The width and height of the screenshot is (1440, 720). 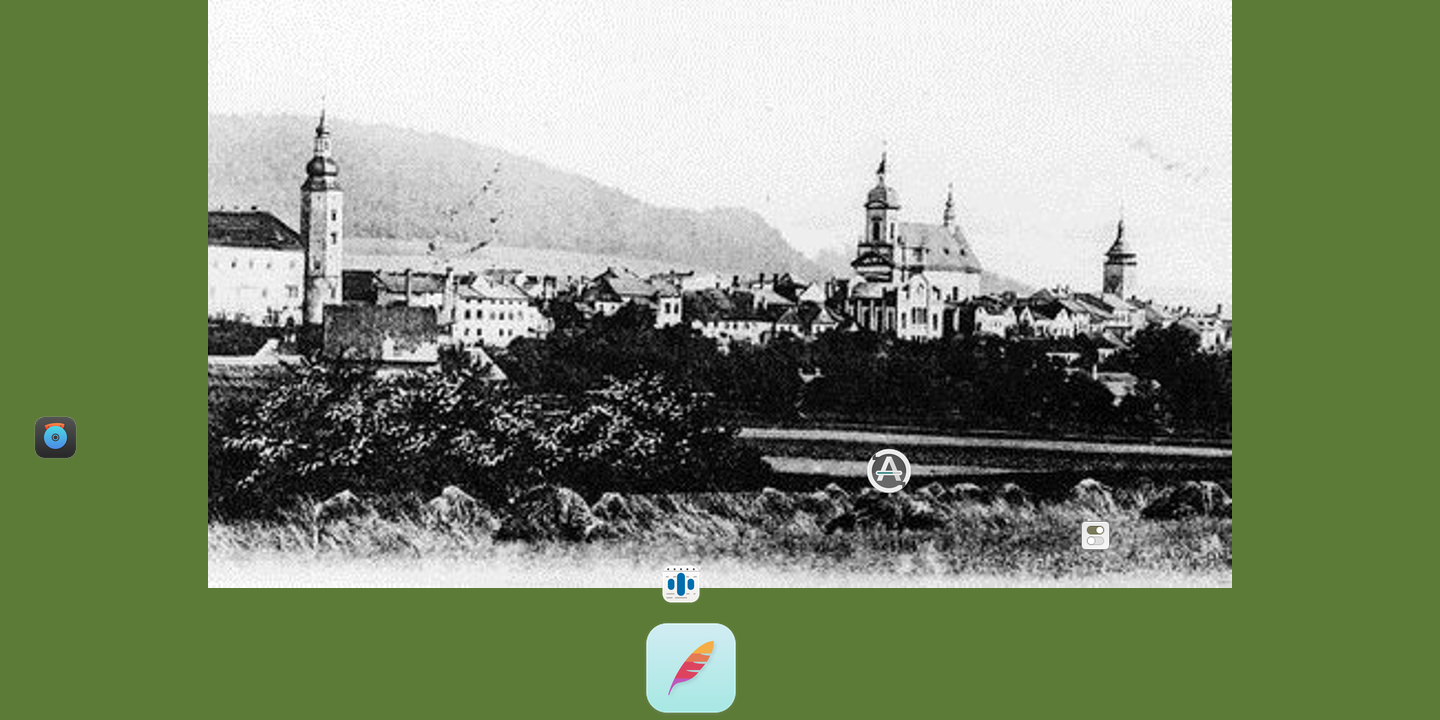 What do you see at coordinates (1095, 535) in the screenshot?
I see `open unity tweak tool settings` at bounding box center [1095, 535].